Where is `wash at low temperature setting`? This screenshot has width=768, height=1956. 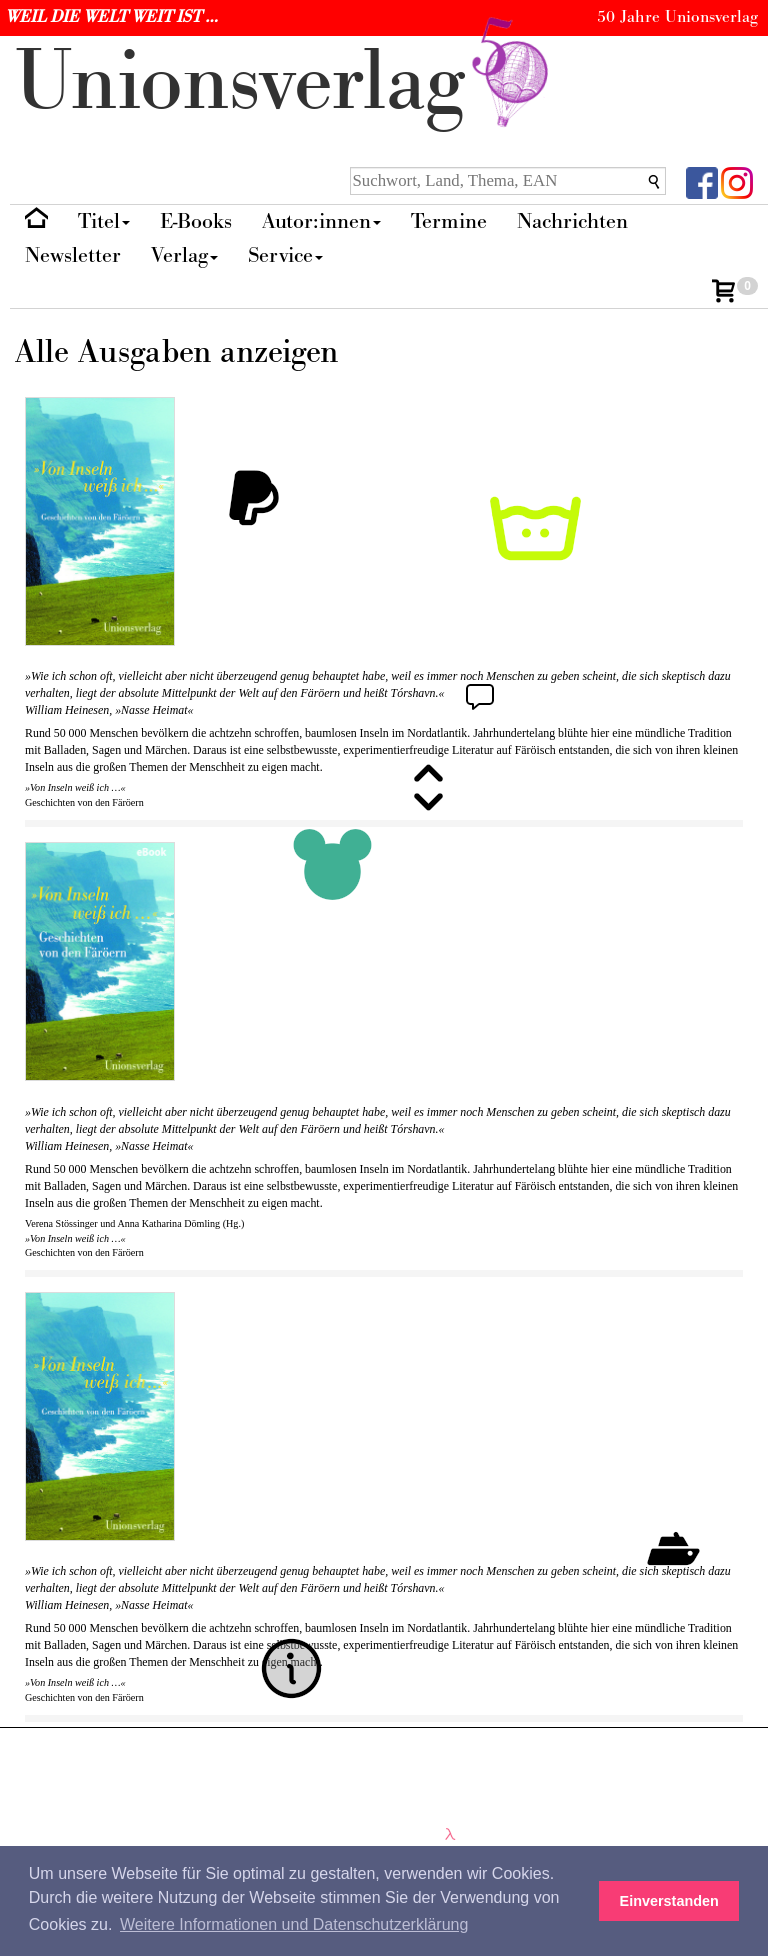
wash at low temperature setting is located at coordinates (535, 528).